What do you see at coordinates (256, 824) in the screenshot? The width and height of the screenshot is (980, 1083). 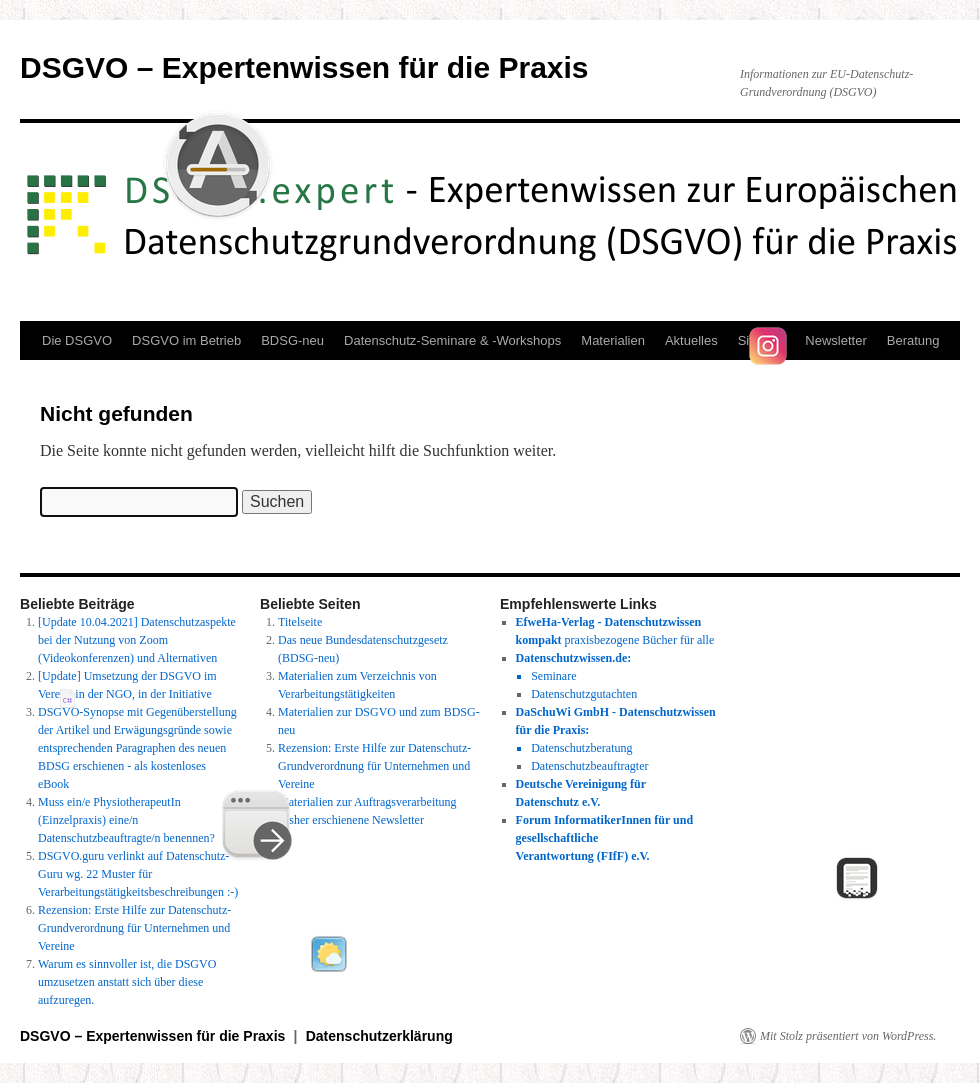 I see `run or execute the current application` at bounding box center [256, 824].